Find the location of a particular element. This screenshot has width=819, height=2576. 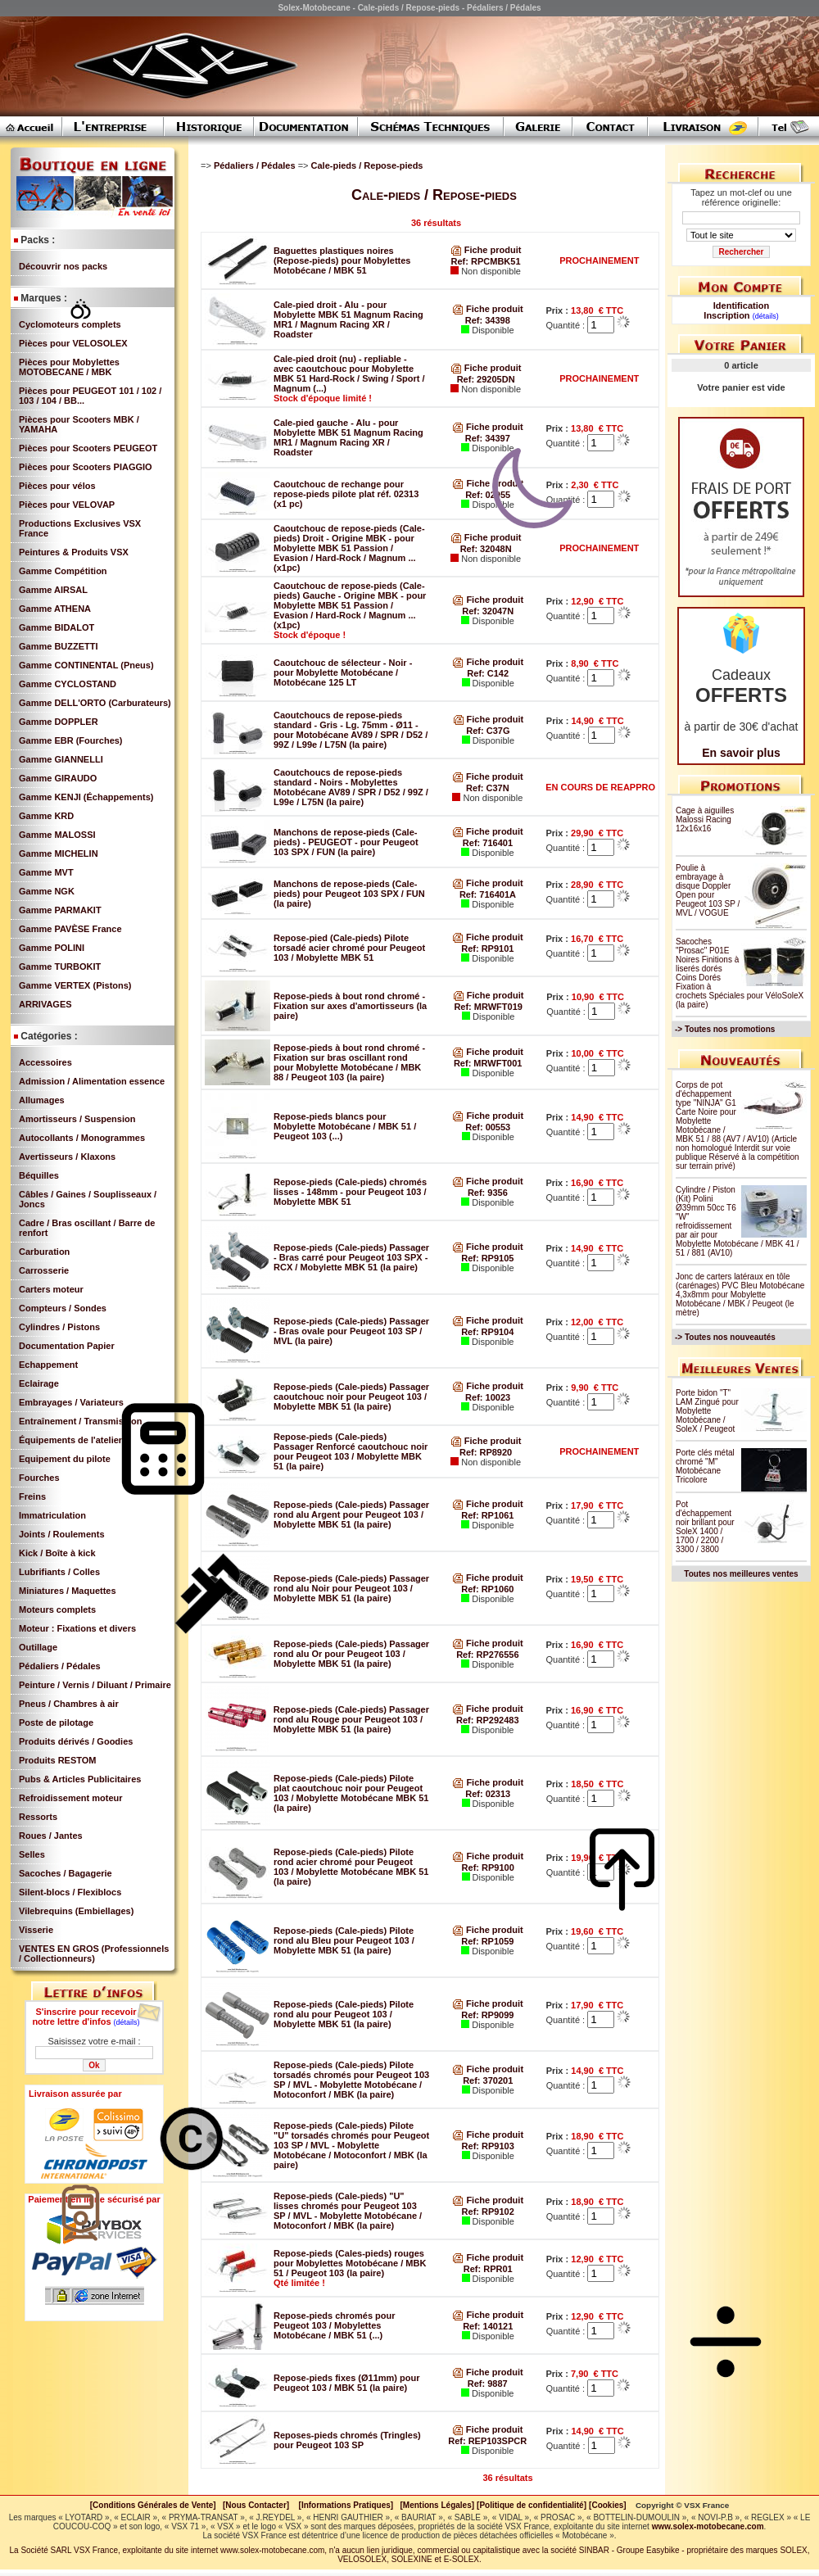

upload a file or document is located at coordinates (622, 1869).